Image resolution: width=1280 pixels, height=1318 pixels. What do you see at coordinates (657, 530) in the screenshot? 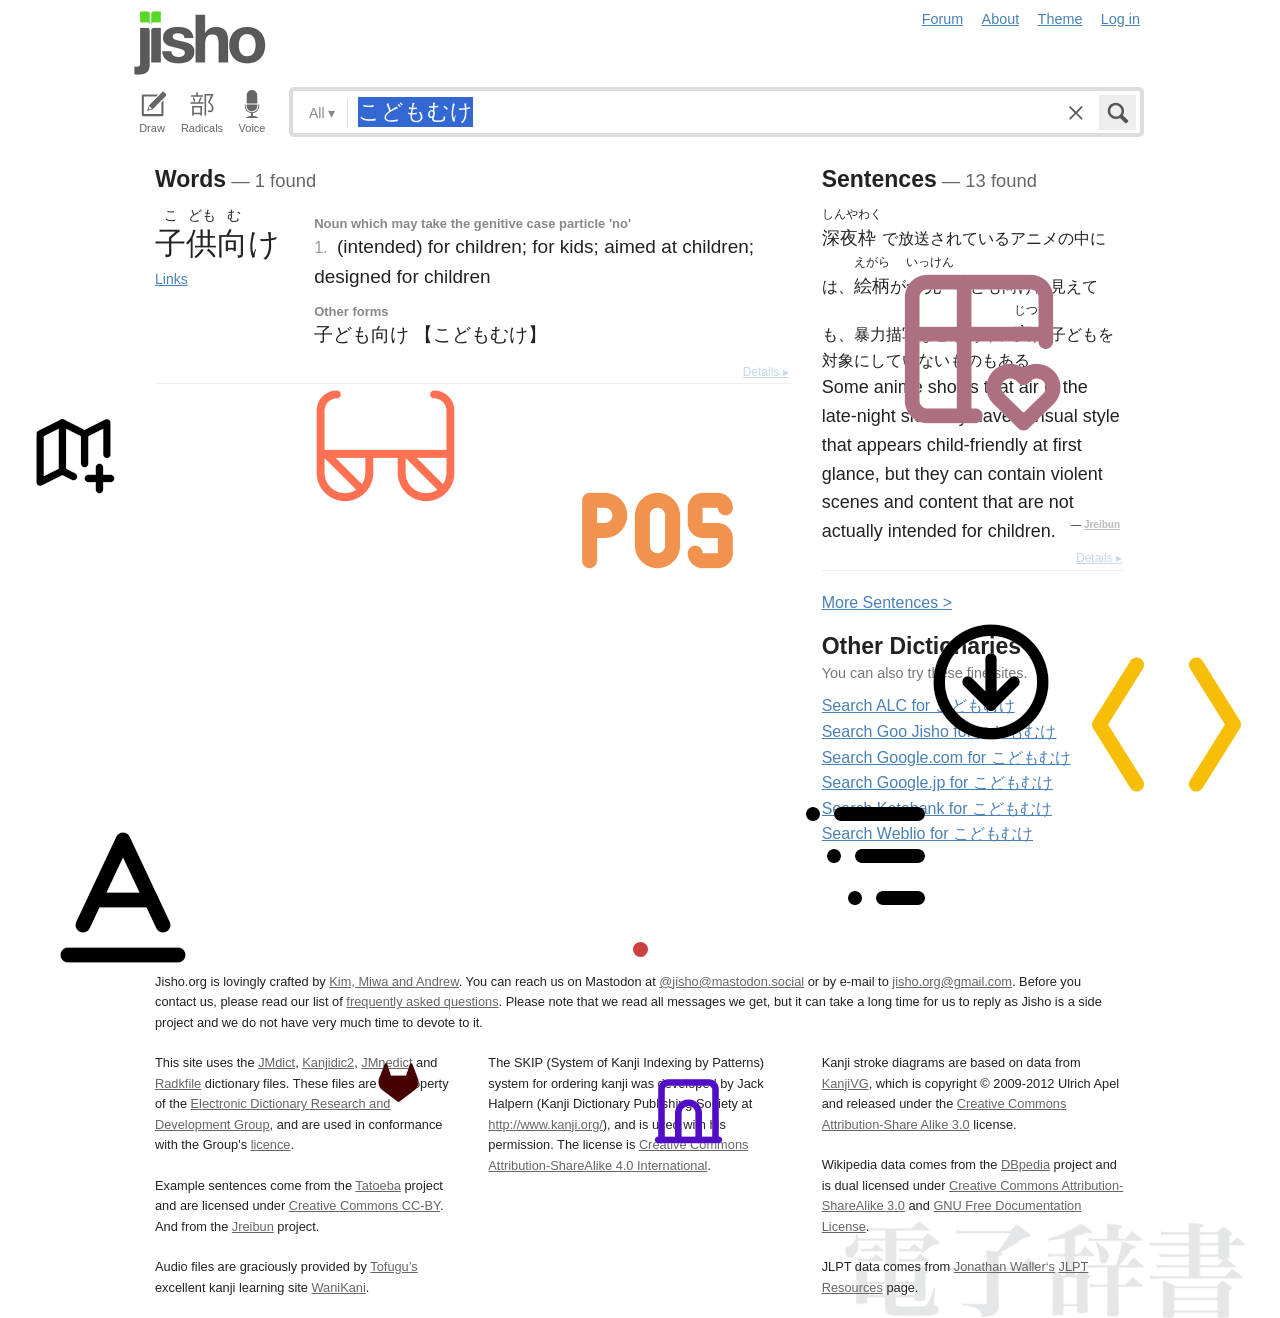
I see `indicates an HTTP POST request method` at bounding box center [657, 530].